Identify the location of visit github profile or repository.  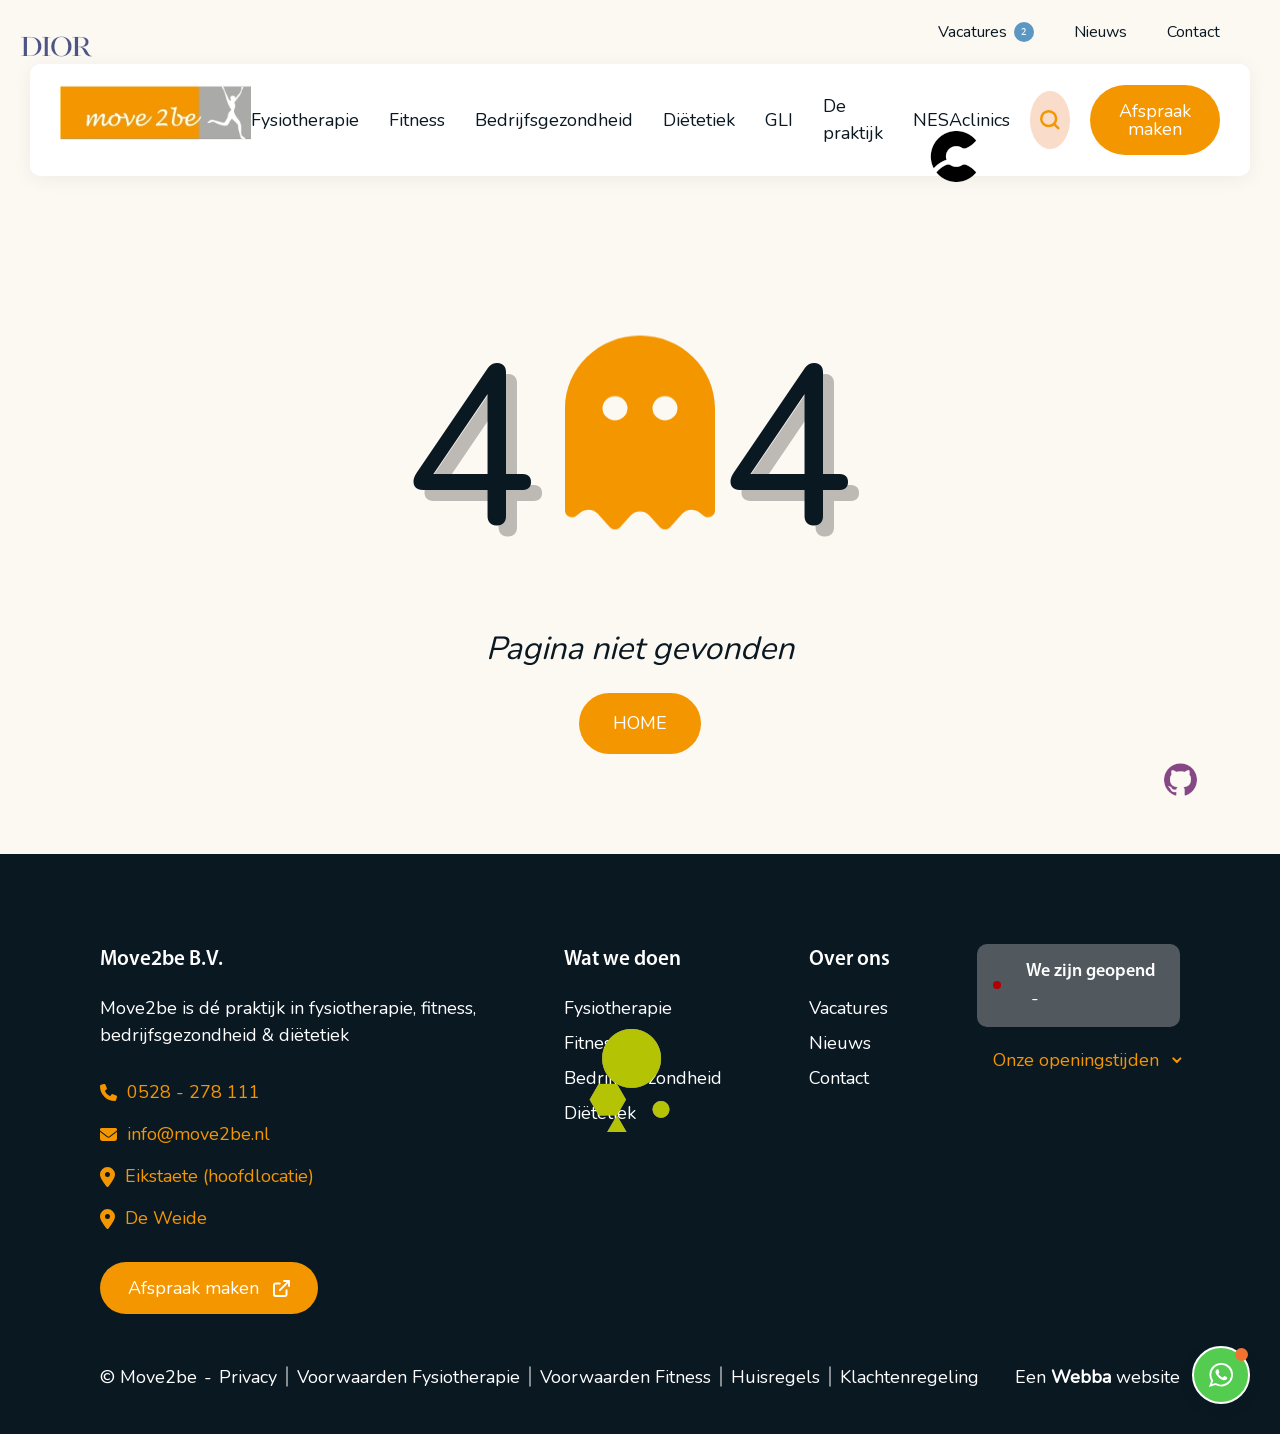
(1180, 779).